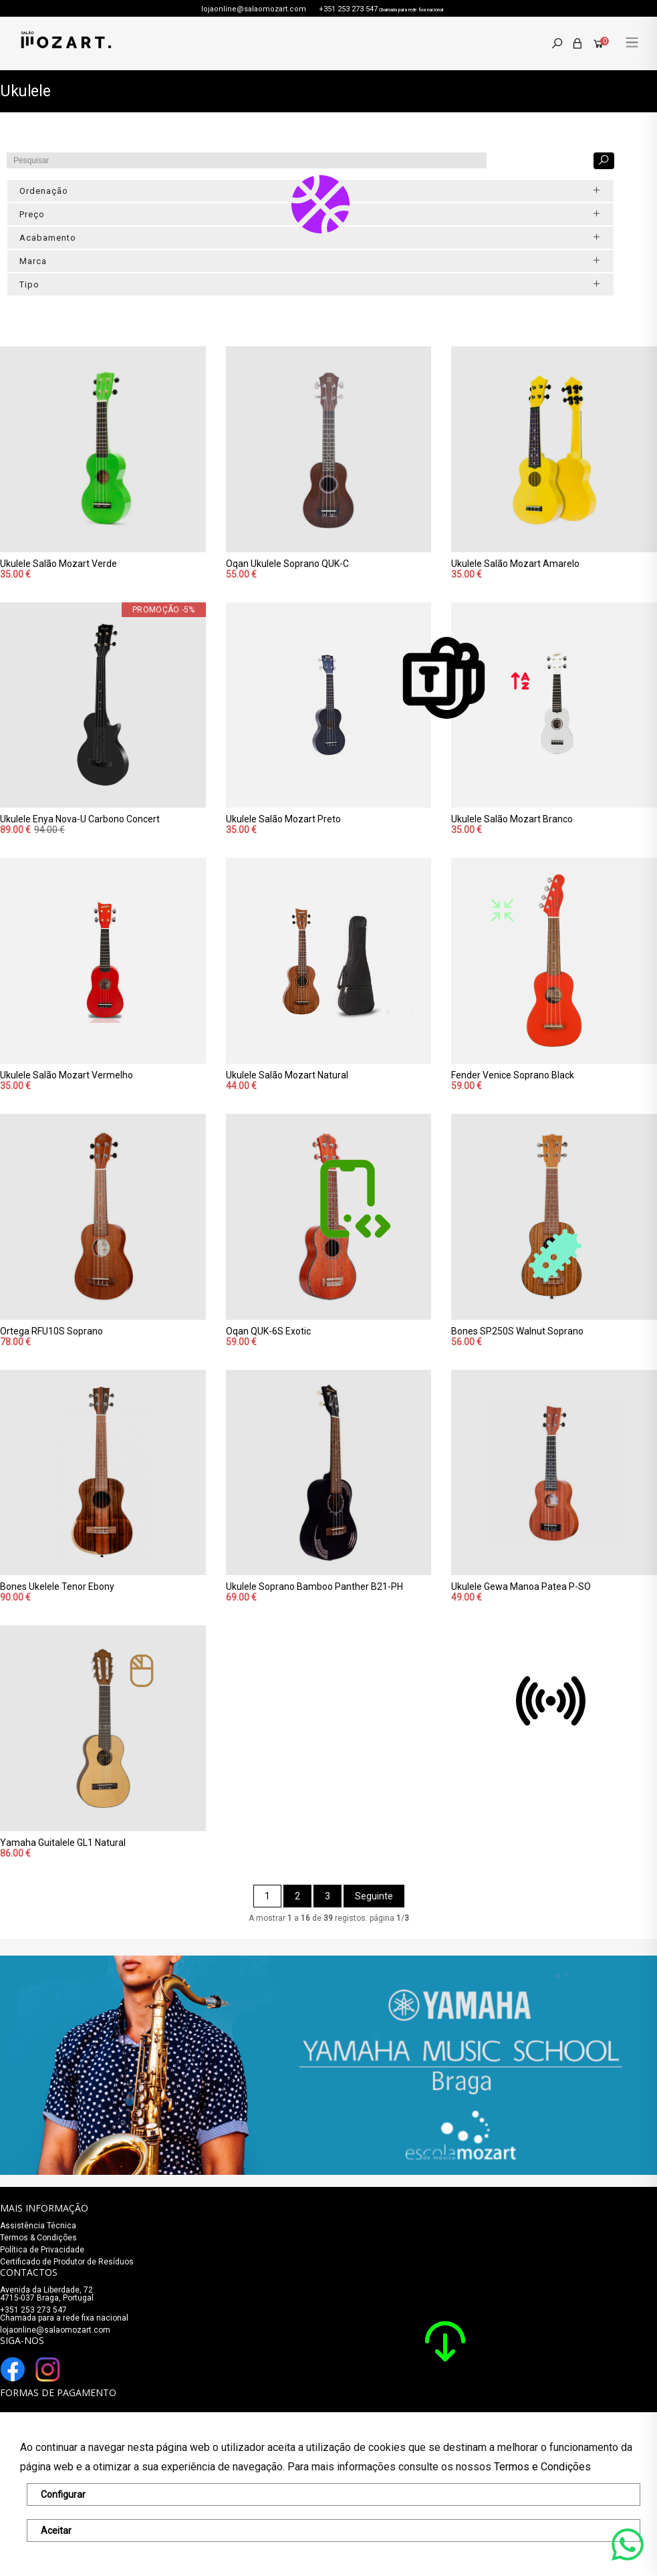  What do you see at coordinates (502, 910) in the screenshot?
I see `exit fullscreen mode` at bounding box center [502, 910].